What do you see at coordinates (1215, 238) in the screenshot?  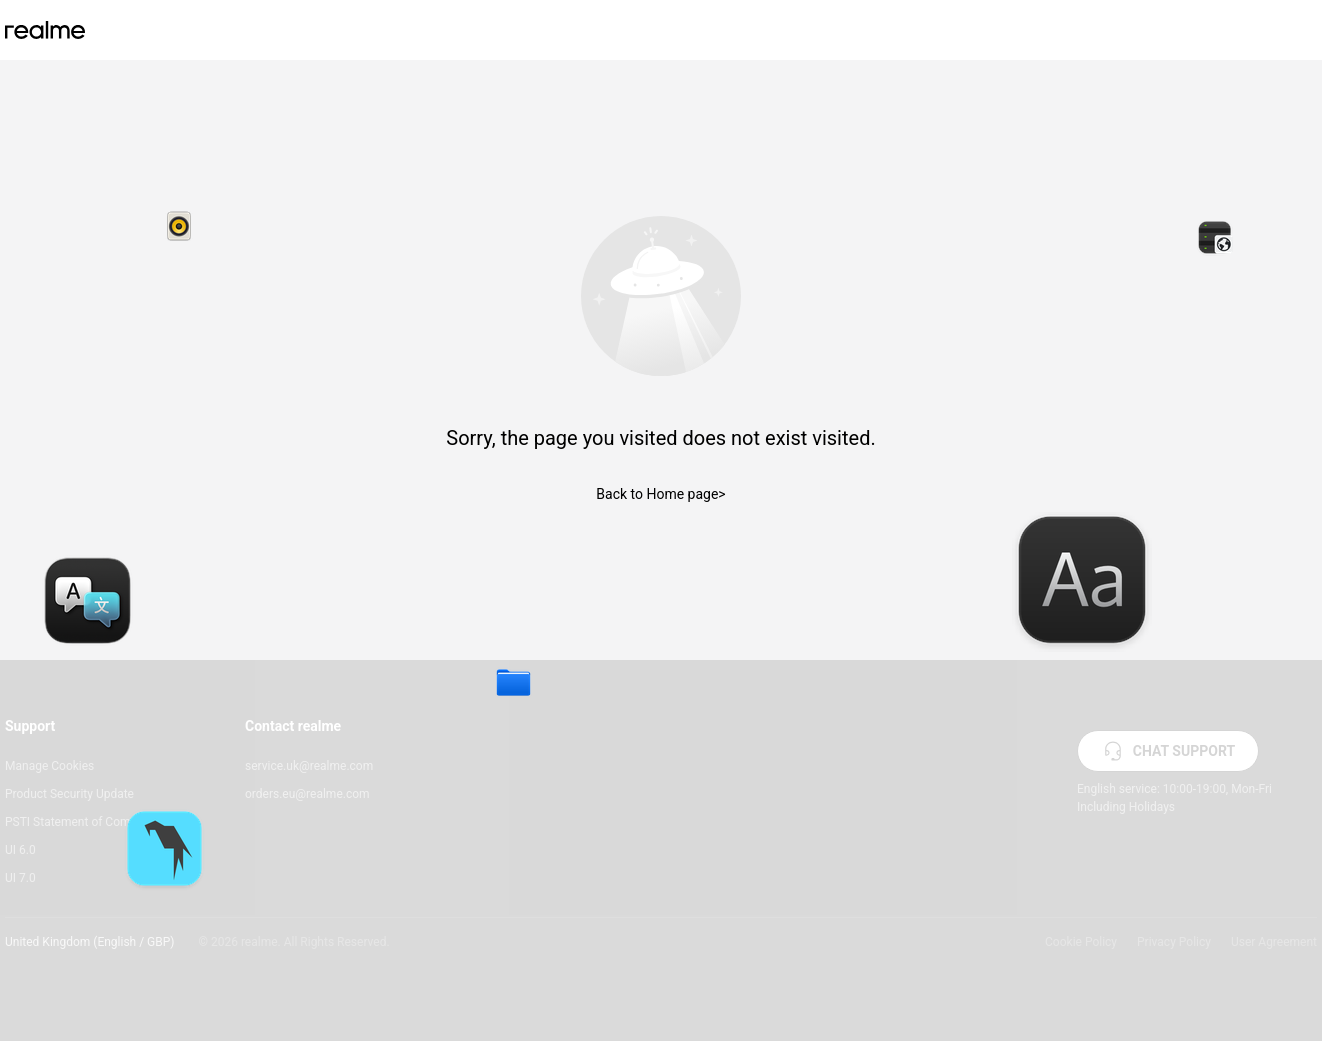 I see `configure web server network settings` at bounding box center [1215, 238].